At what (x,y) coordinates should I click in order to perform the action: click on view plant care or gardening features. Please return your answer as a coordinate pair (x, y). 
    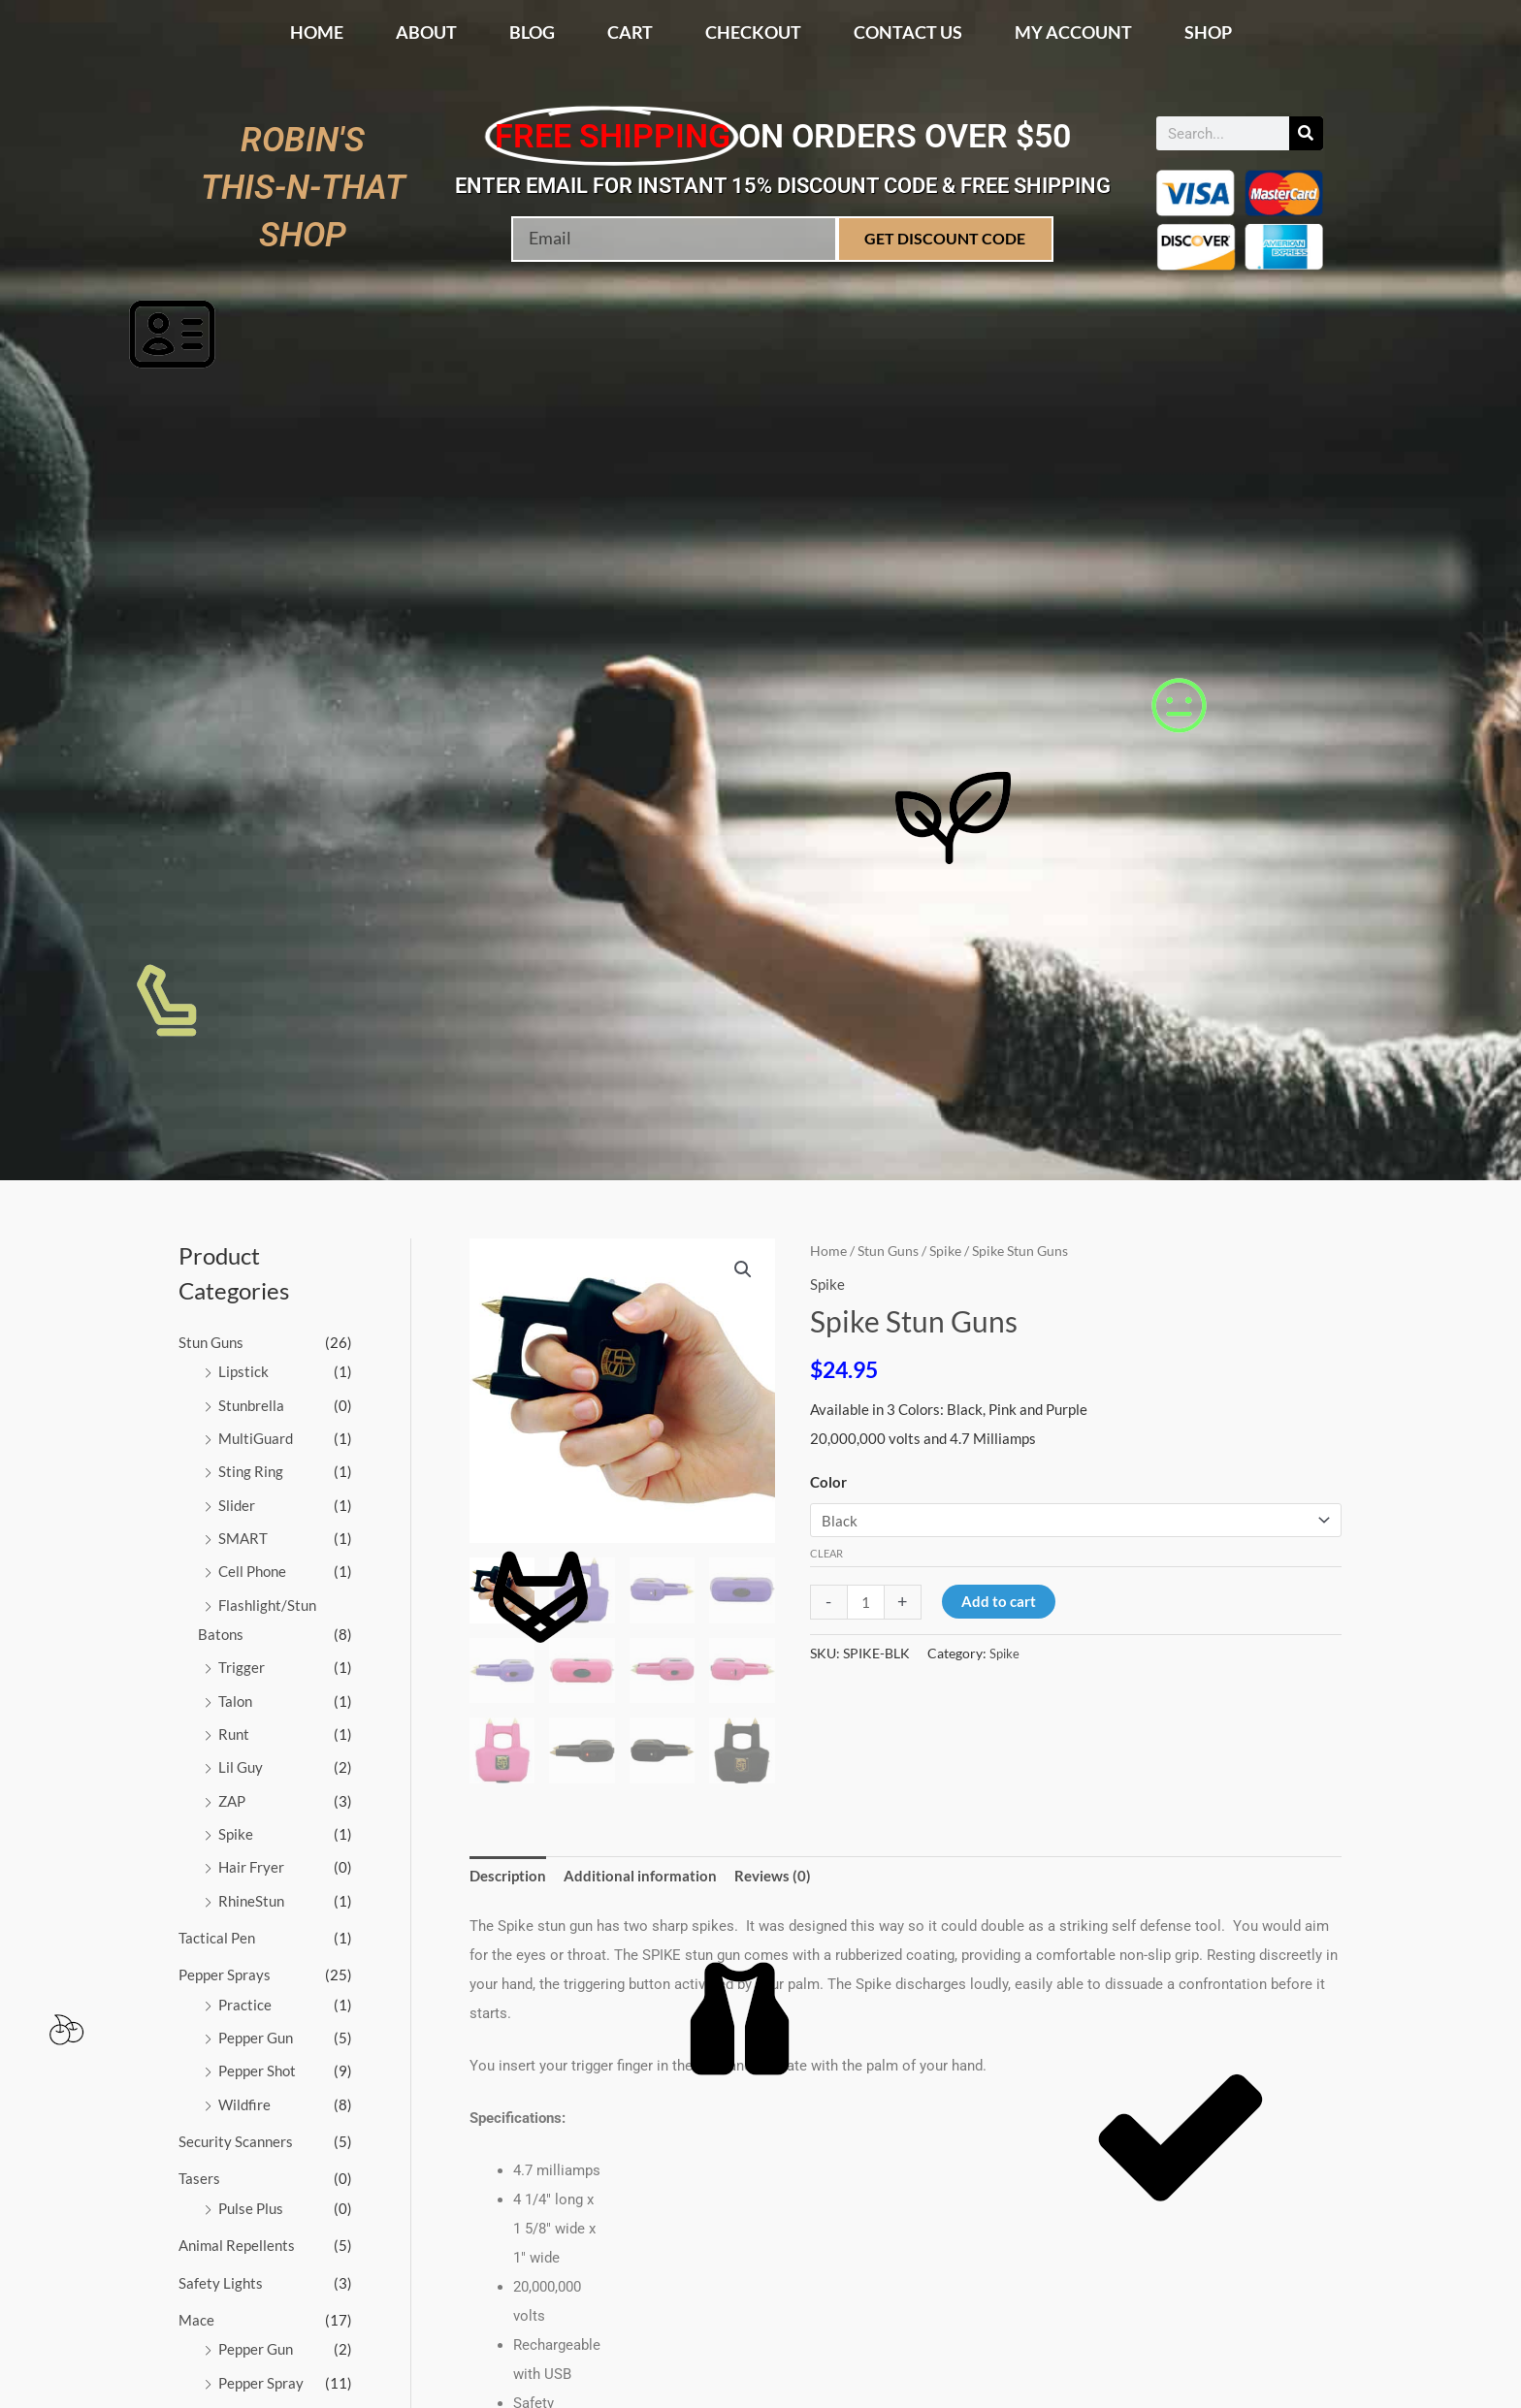
    Looking at the image, I should click on (953, 814).